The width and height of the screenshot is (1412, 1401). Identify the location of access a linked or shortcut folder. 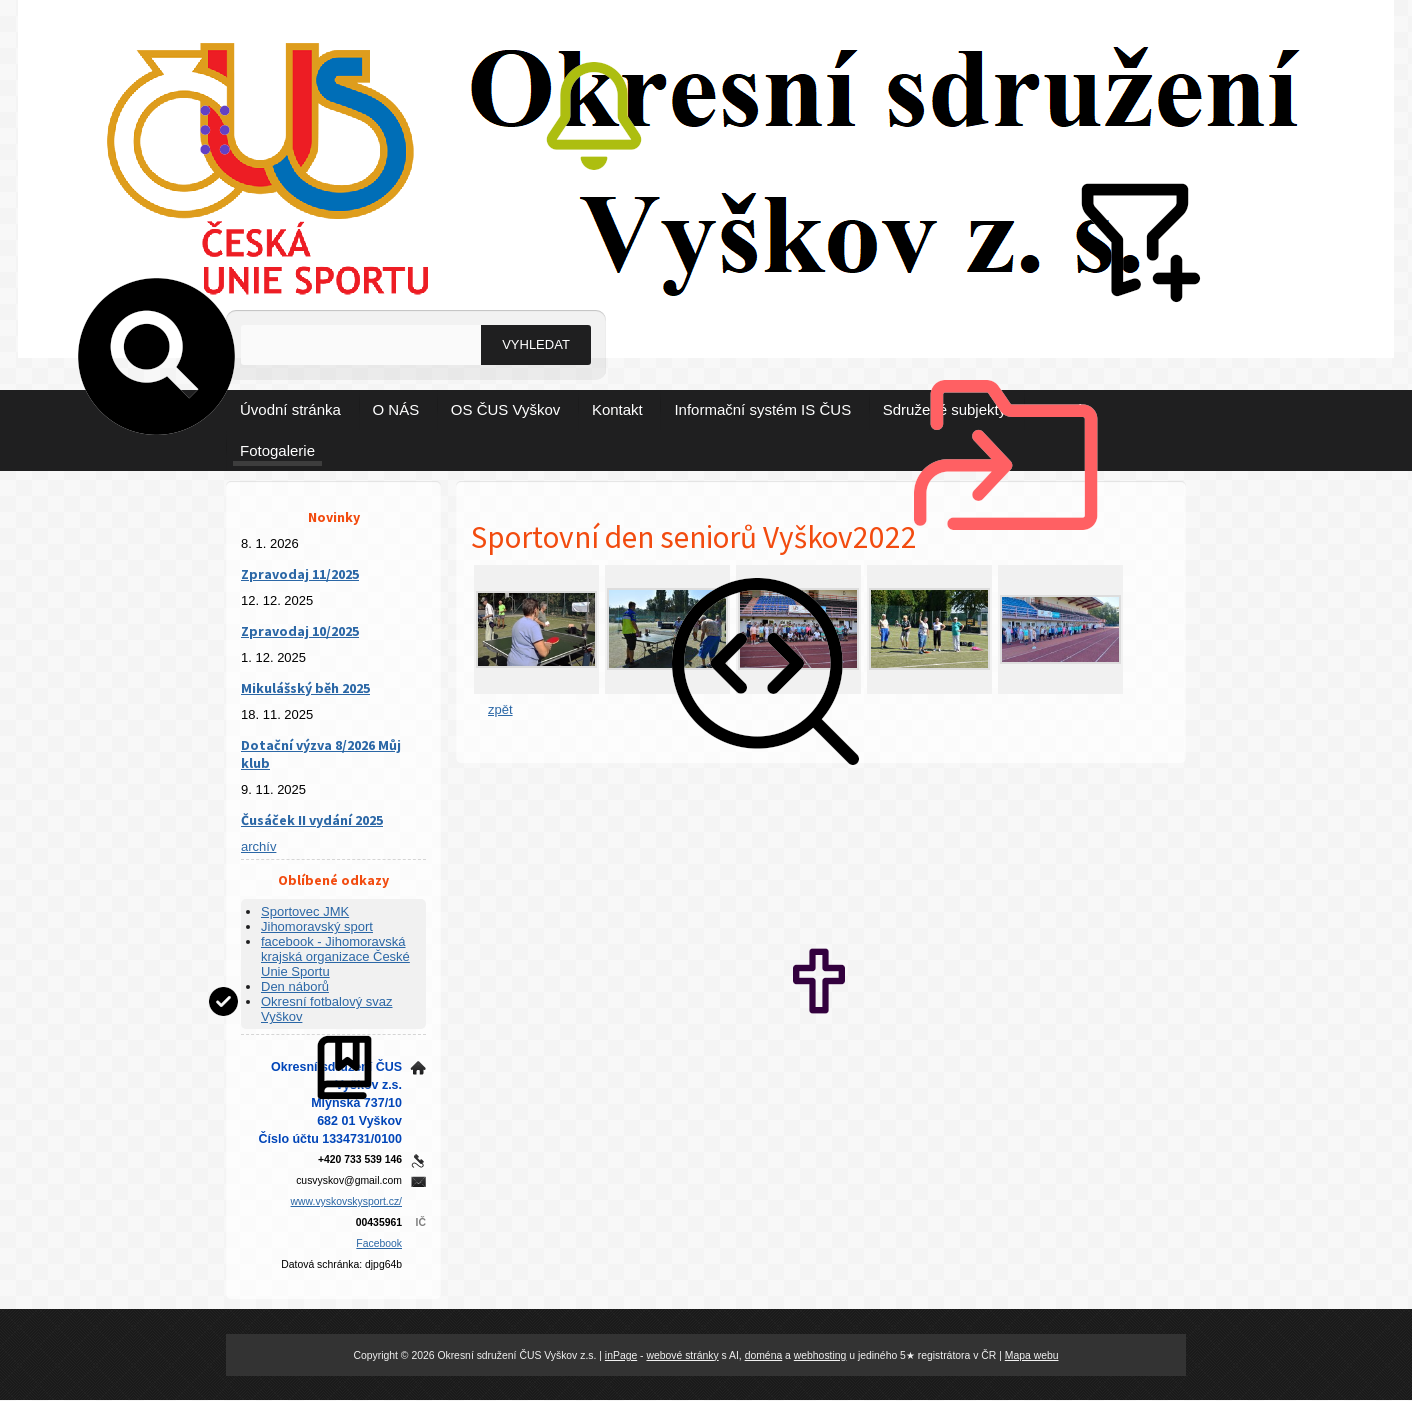
(1014, 455).